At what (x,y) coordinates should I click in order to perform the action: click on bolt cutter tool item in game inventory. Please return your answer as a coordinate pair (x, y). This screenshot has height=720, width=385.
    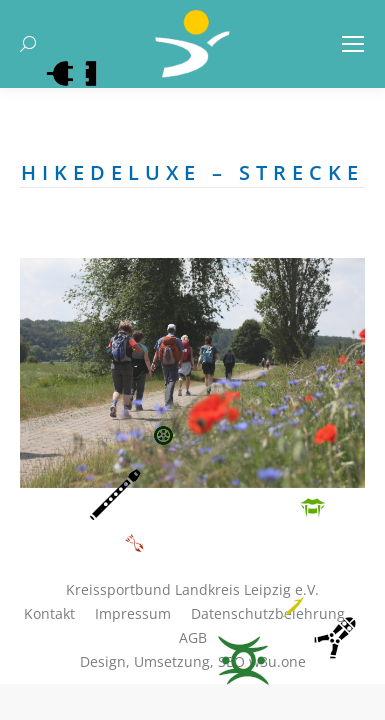
    Looking at the image, I should click on (335, 637).